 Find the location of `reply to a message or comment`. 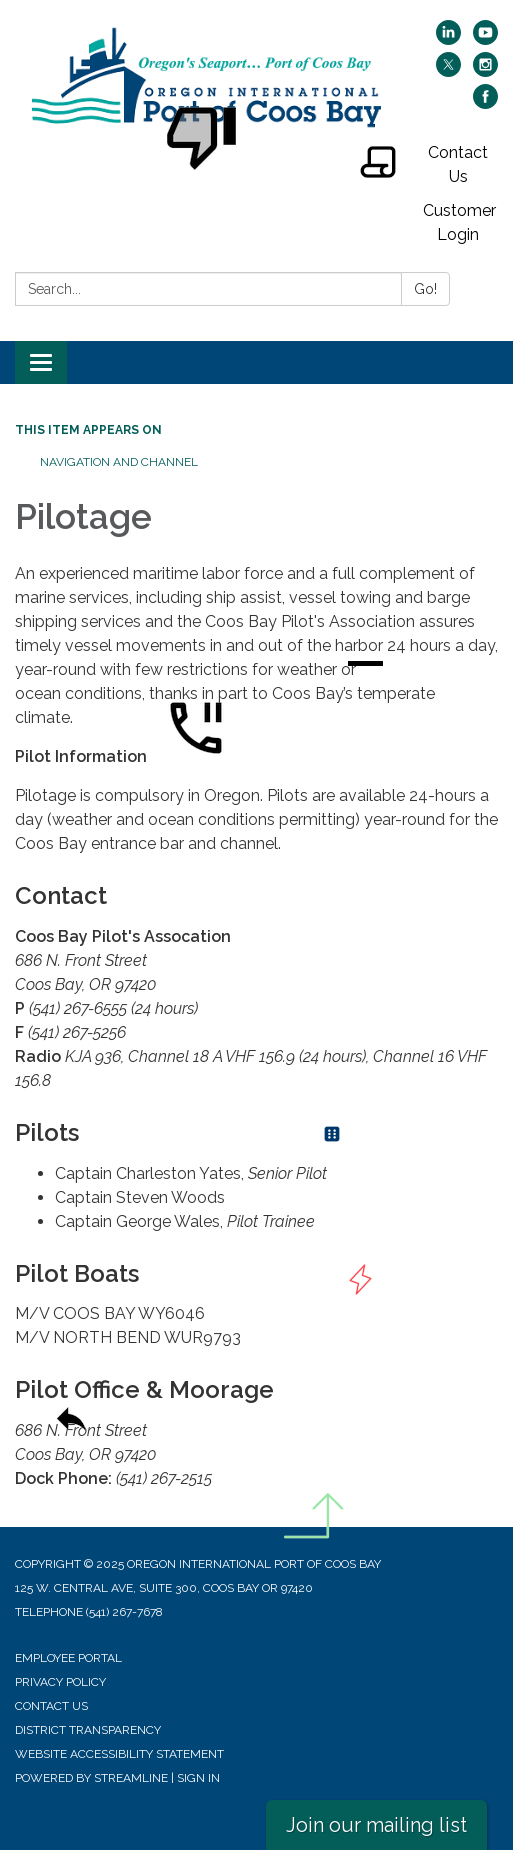

reply to a message or comment is located at coordinates (71, 1418).